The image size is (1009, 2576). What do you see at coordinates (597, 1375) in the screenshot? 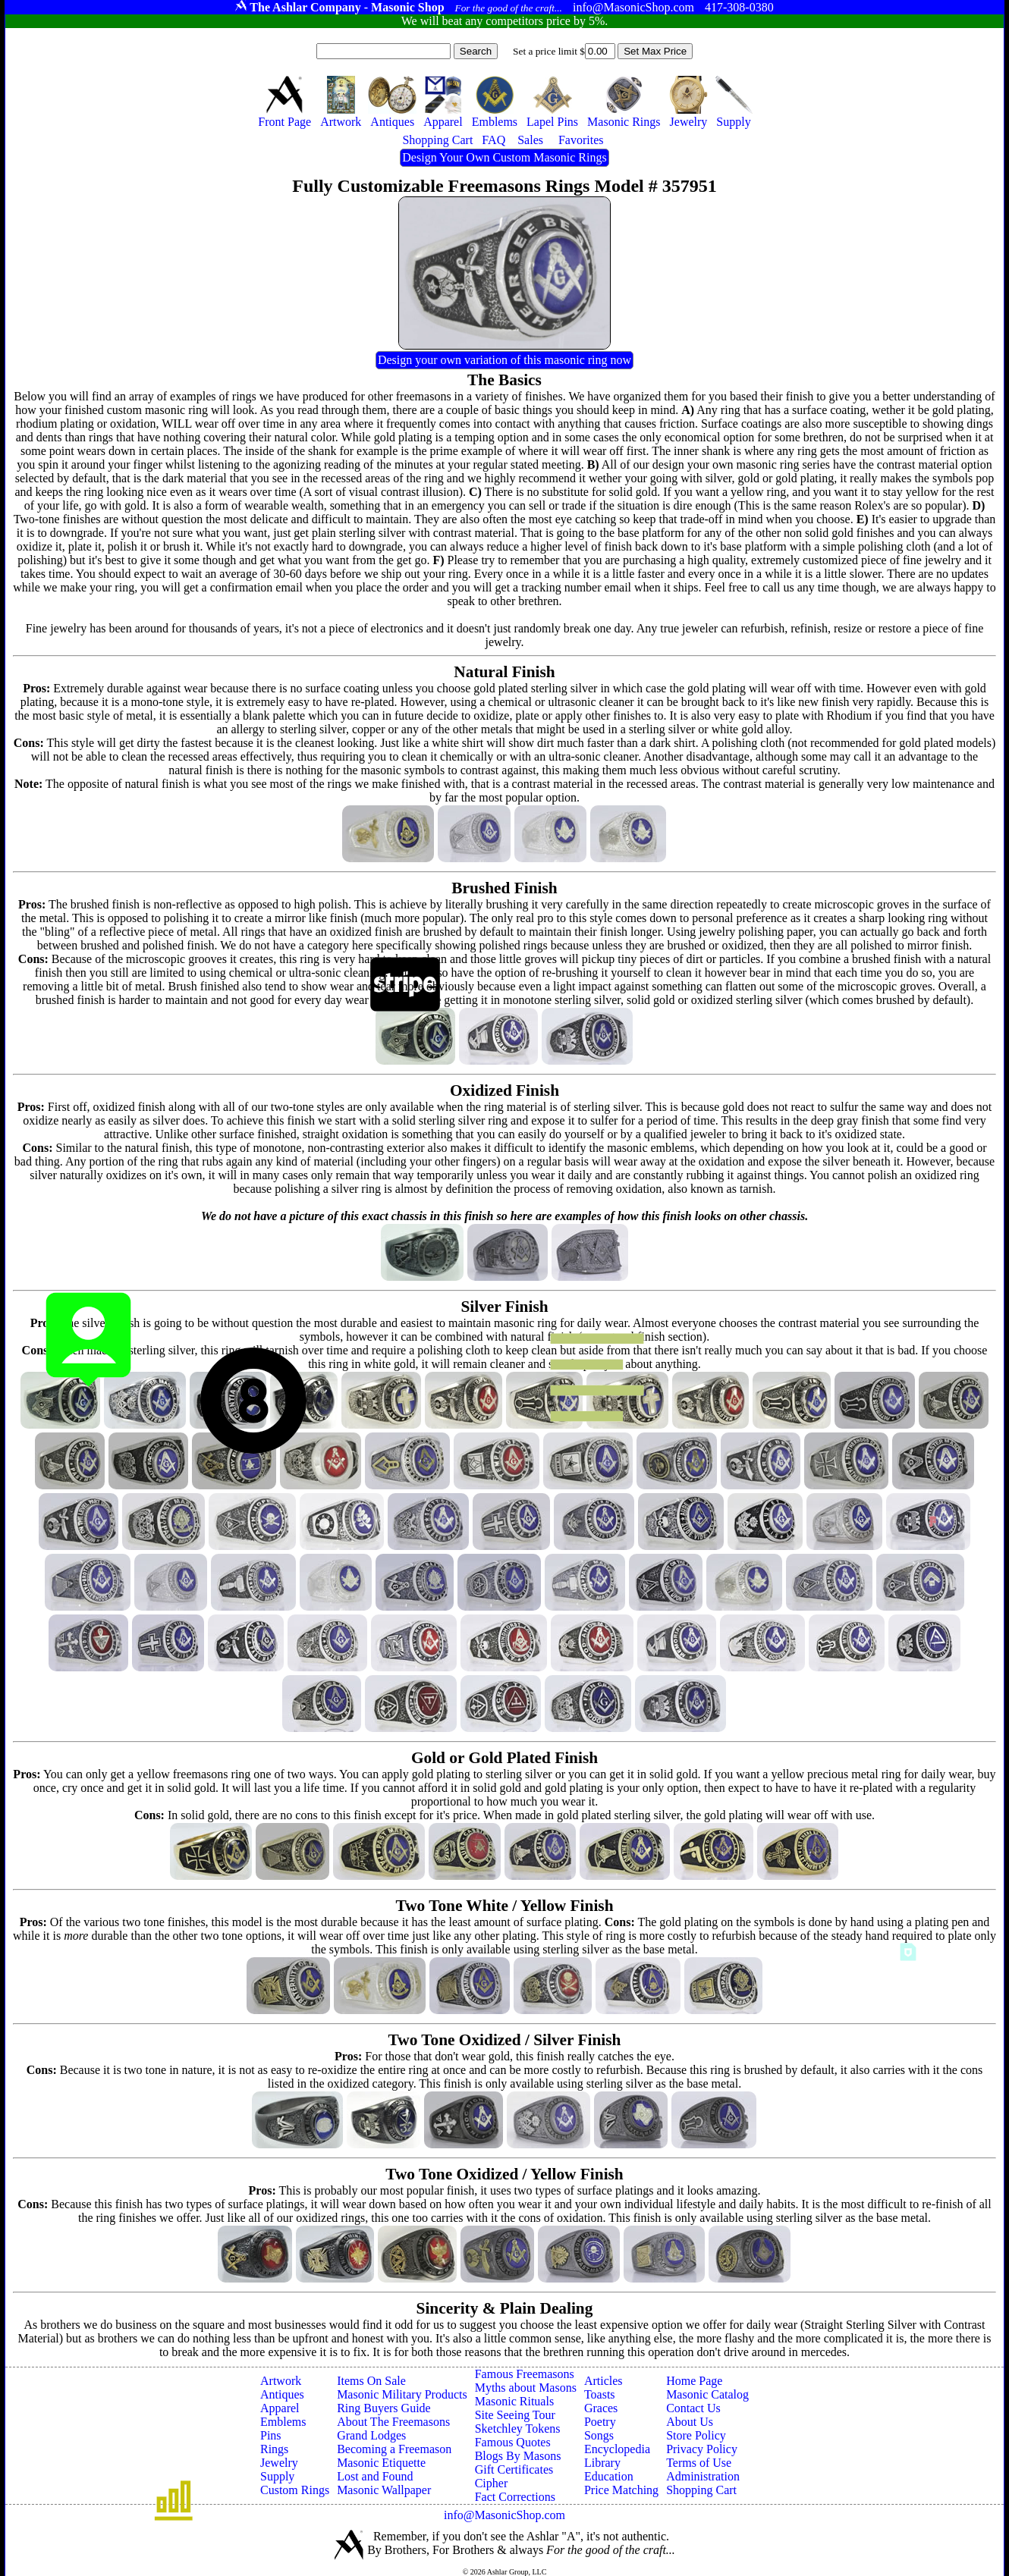
I see `align text to the left` at bounding box center [597, 1375].